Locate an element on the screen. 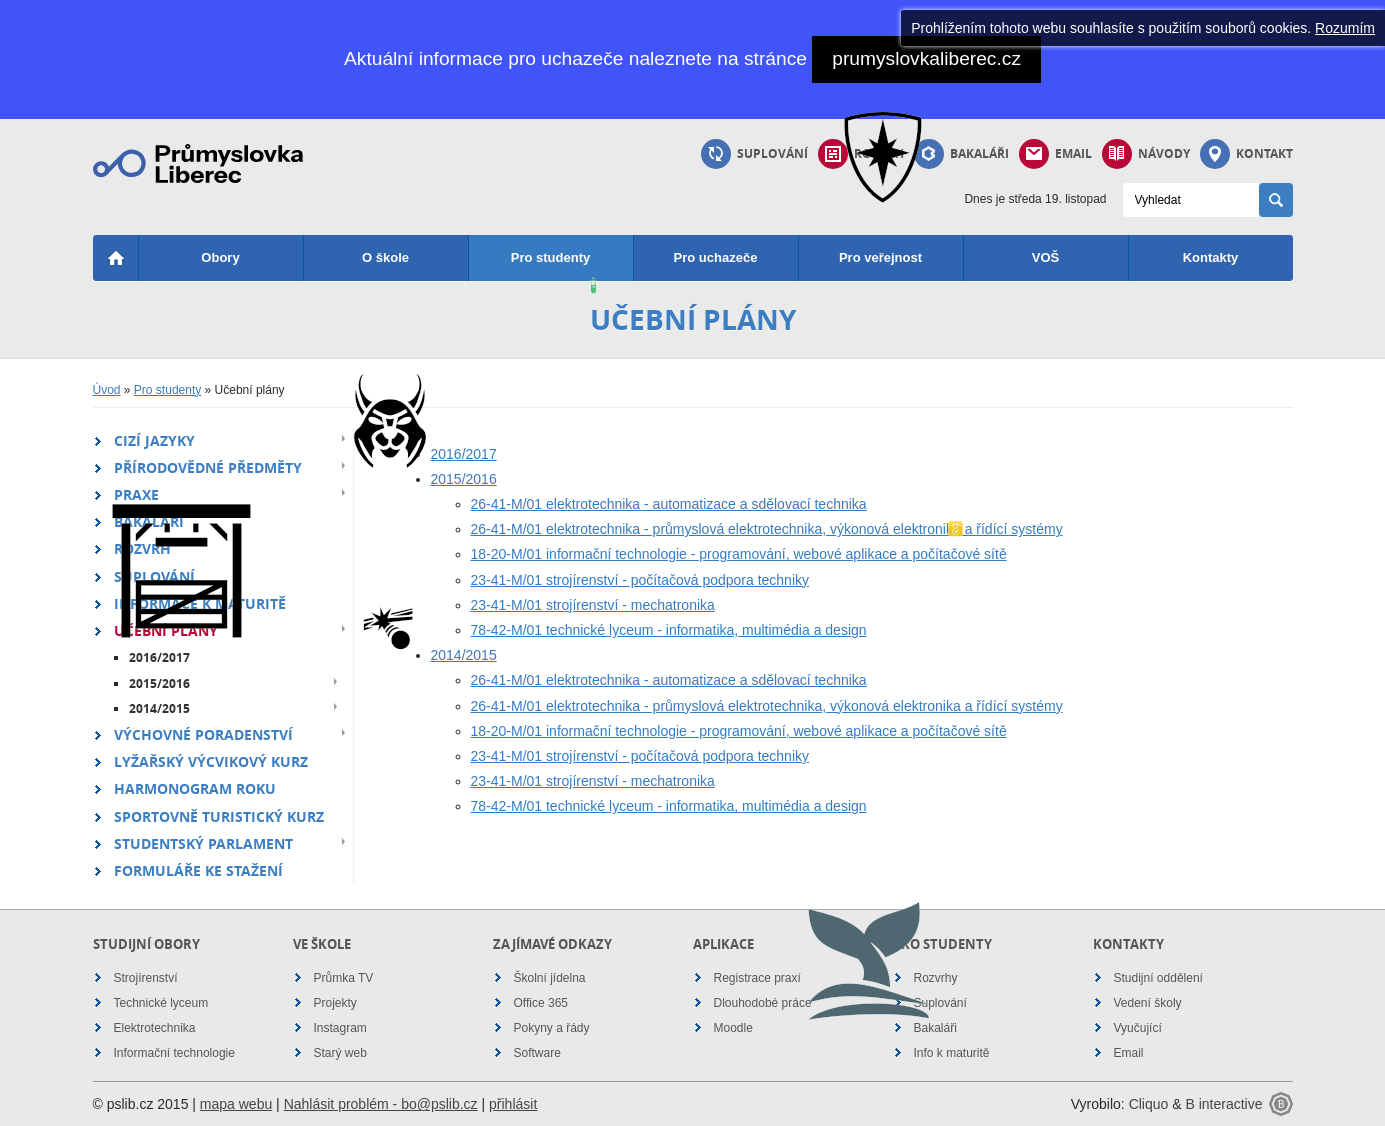 The width and height of the screenshot is (1385, 1126). indicates ricochet or bounce effect in gameplay is located at coordinates (388, 628).